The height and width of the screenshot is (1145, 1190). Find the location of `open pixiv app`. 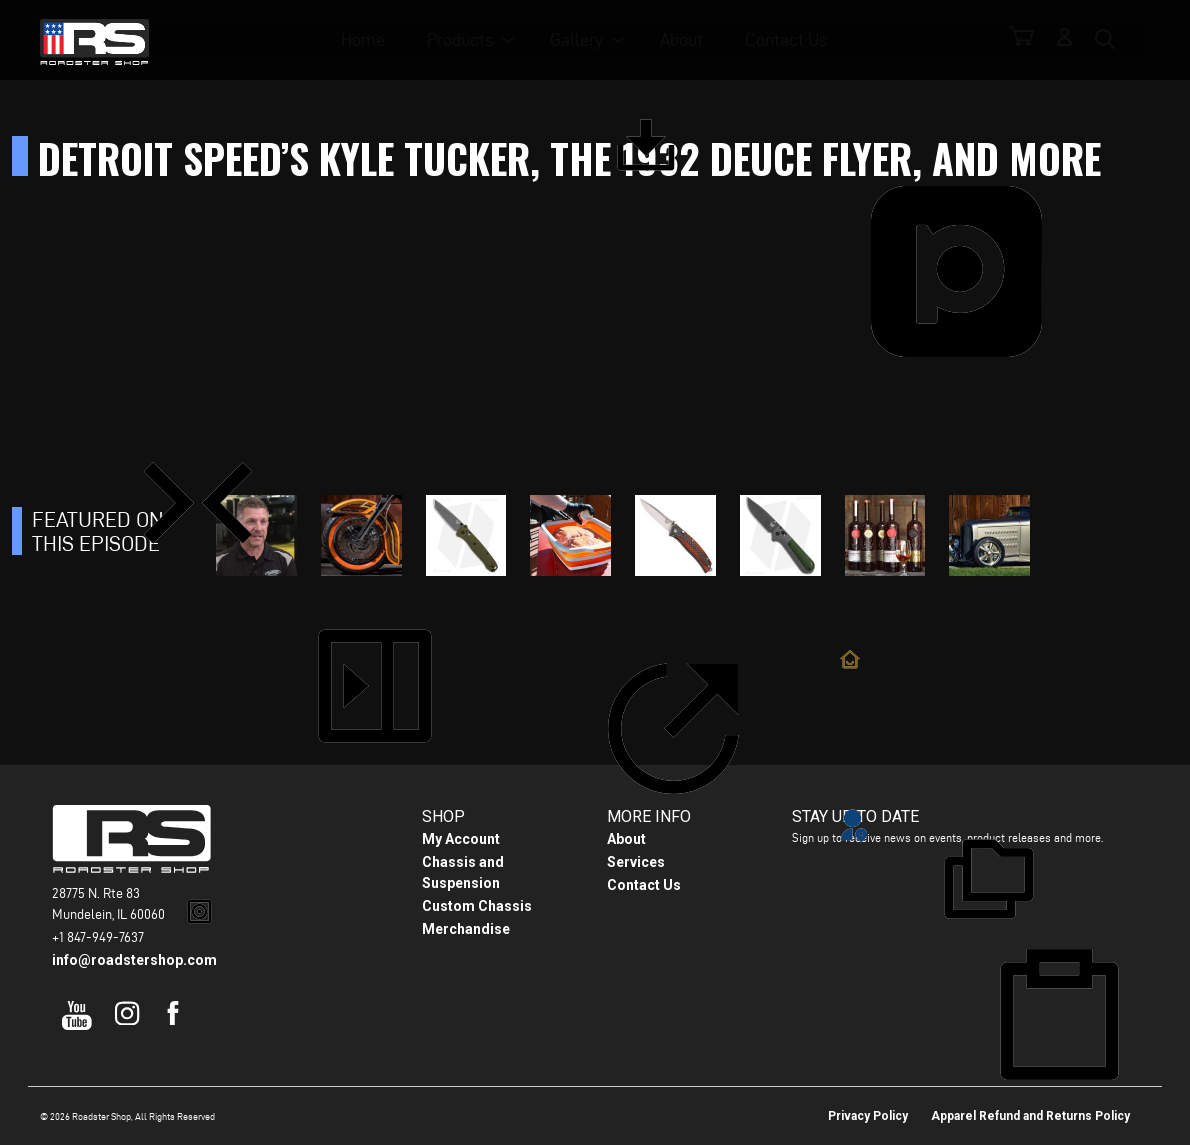

open pixiv app is located at coordinates (956, 271).